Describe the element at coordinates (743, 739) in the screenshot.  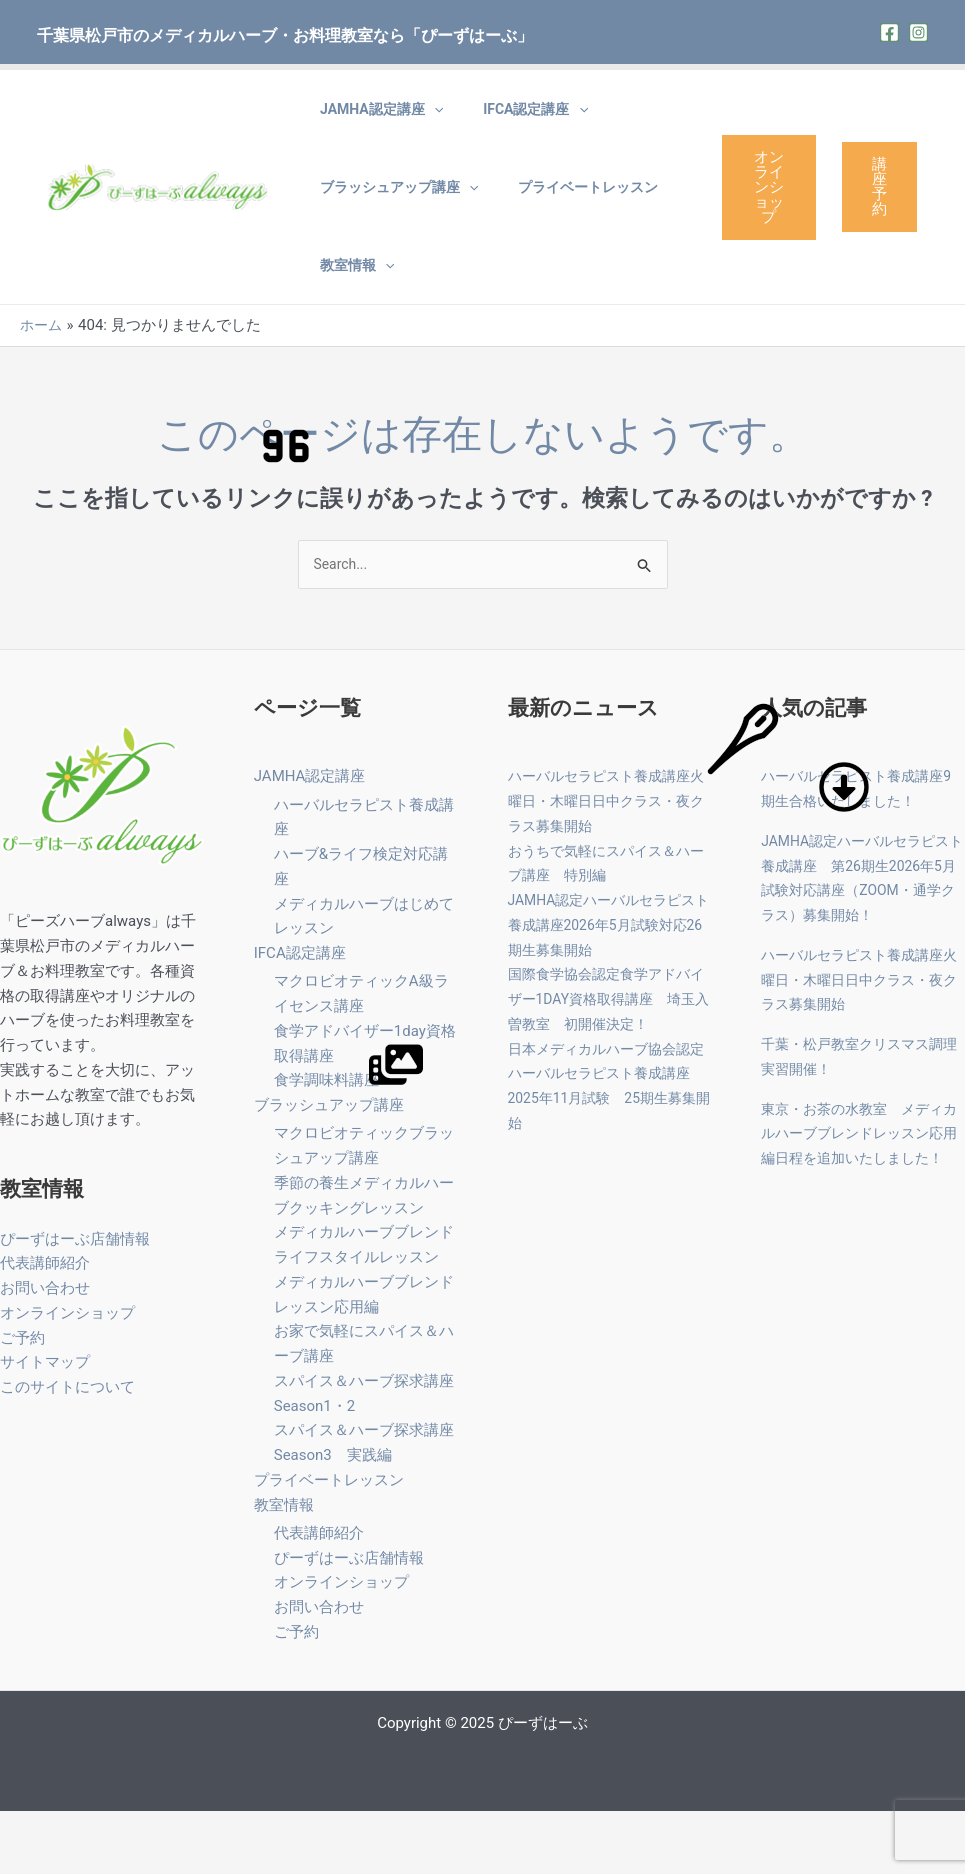
I see `access sewing or crafting tools` at that location.